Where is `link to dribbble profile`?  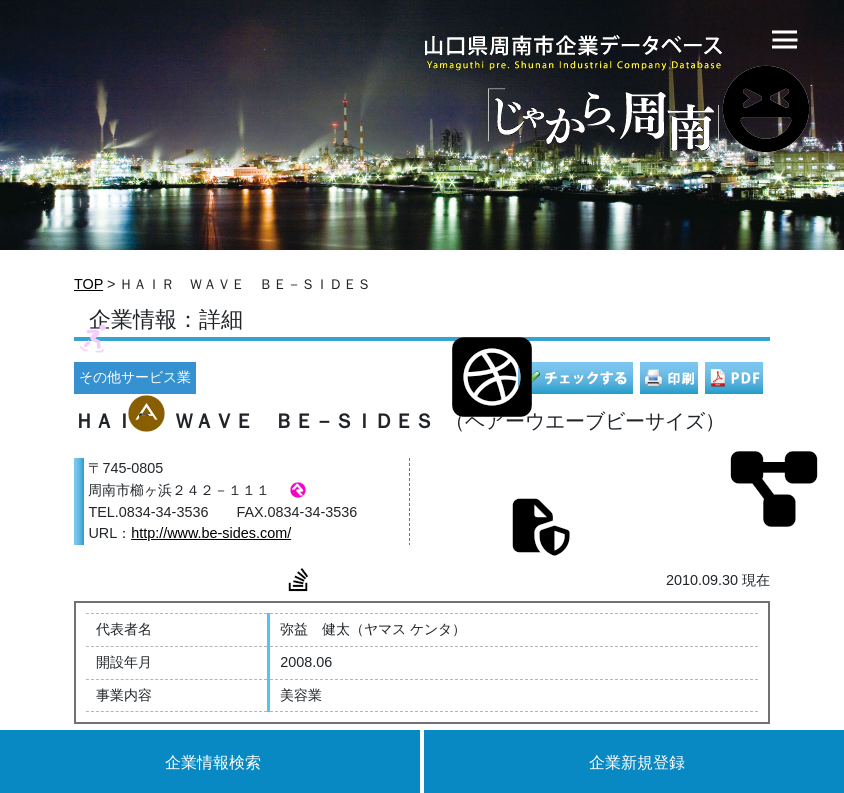
link to dribbble profile is located at coordinates (492, 377).